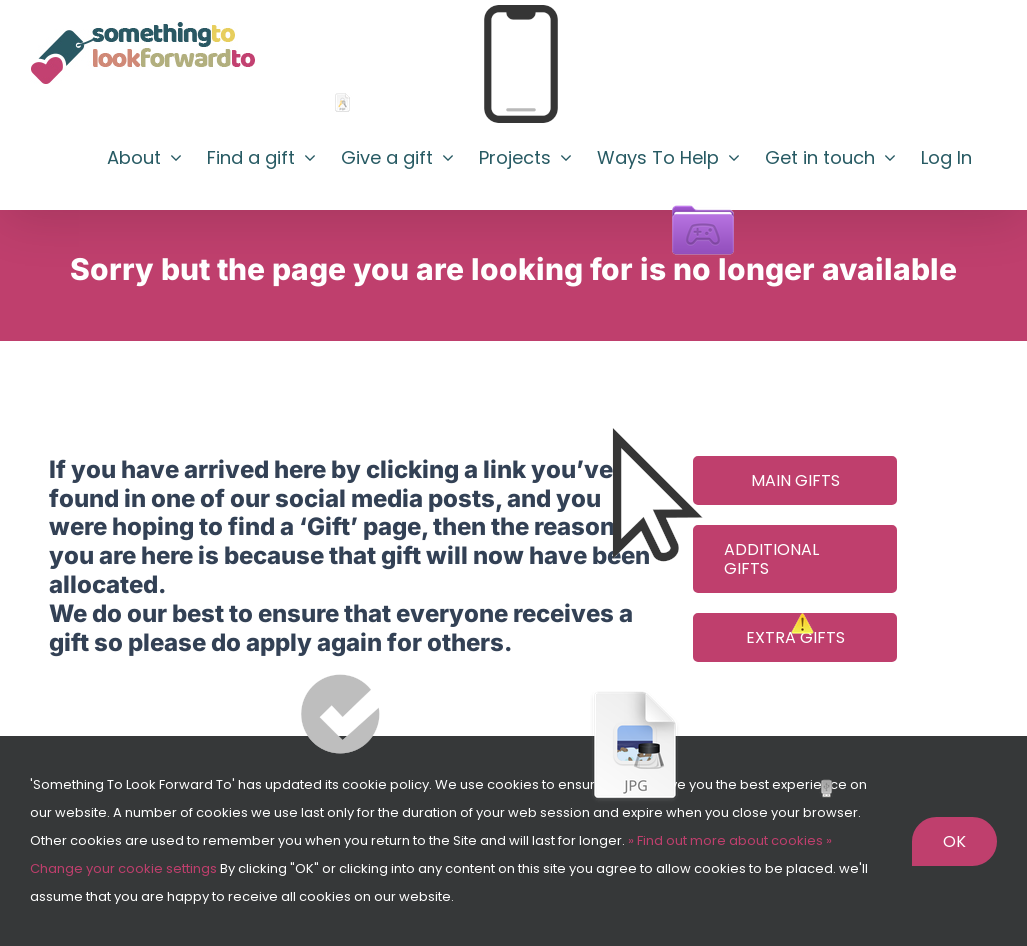 This screenshot has width=1027, height=946. What do you see at coordinates (340, 714) in the screenshot?
I see `indicates a default or selected item` at bounding box center [340, 714].